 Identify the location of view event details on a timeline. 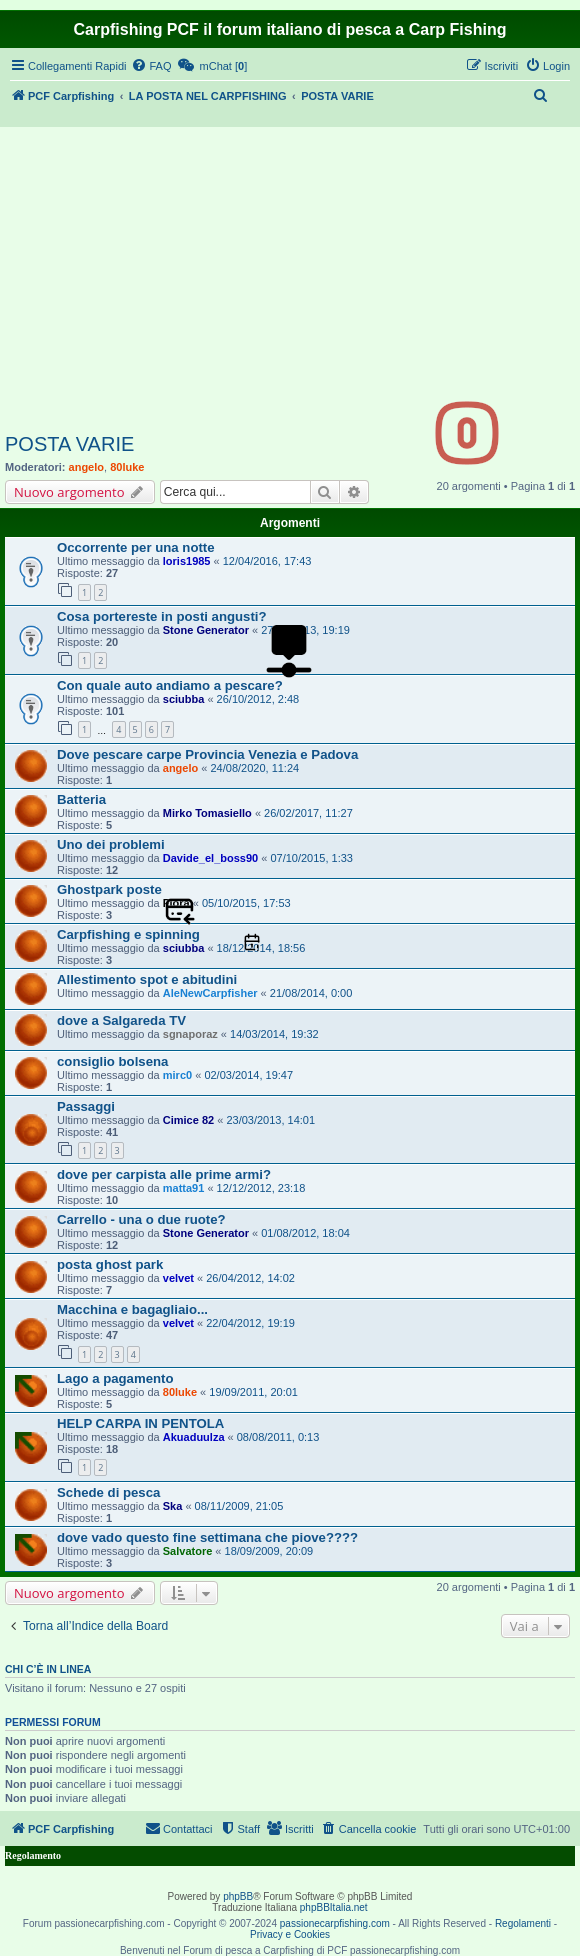
(289, 650).